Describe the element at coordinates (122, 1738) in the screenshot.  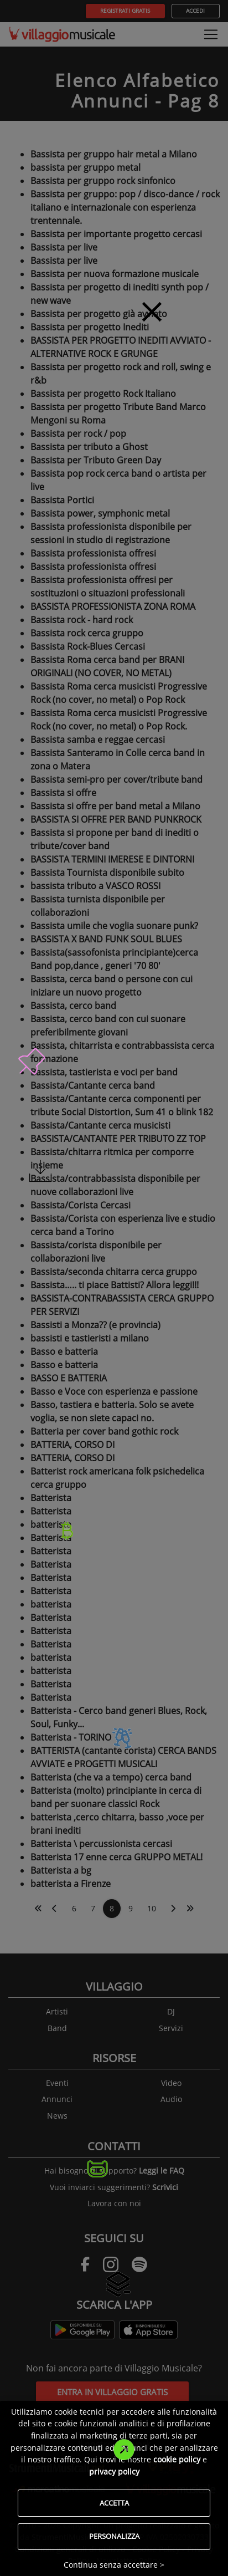
I see `celebrate a milestone or achievement` at that location.